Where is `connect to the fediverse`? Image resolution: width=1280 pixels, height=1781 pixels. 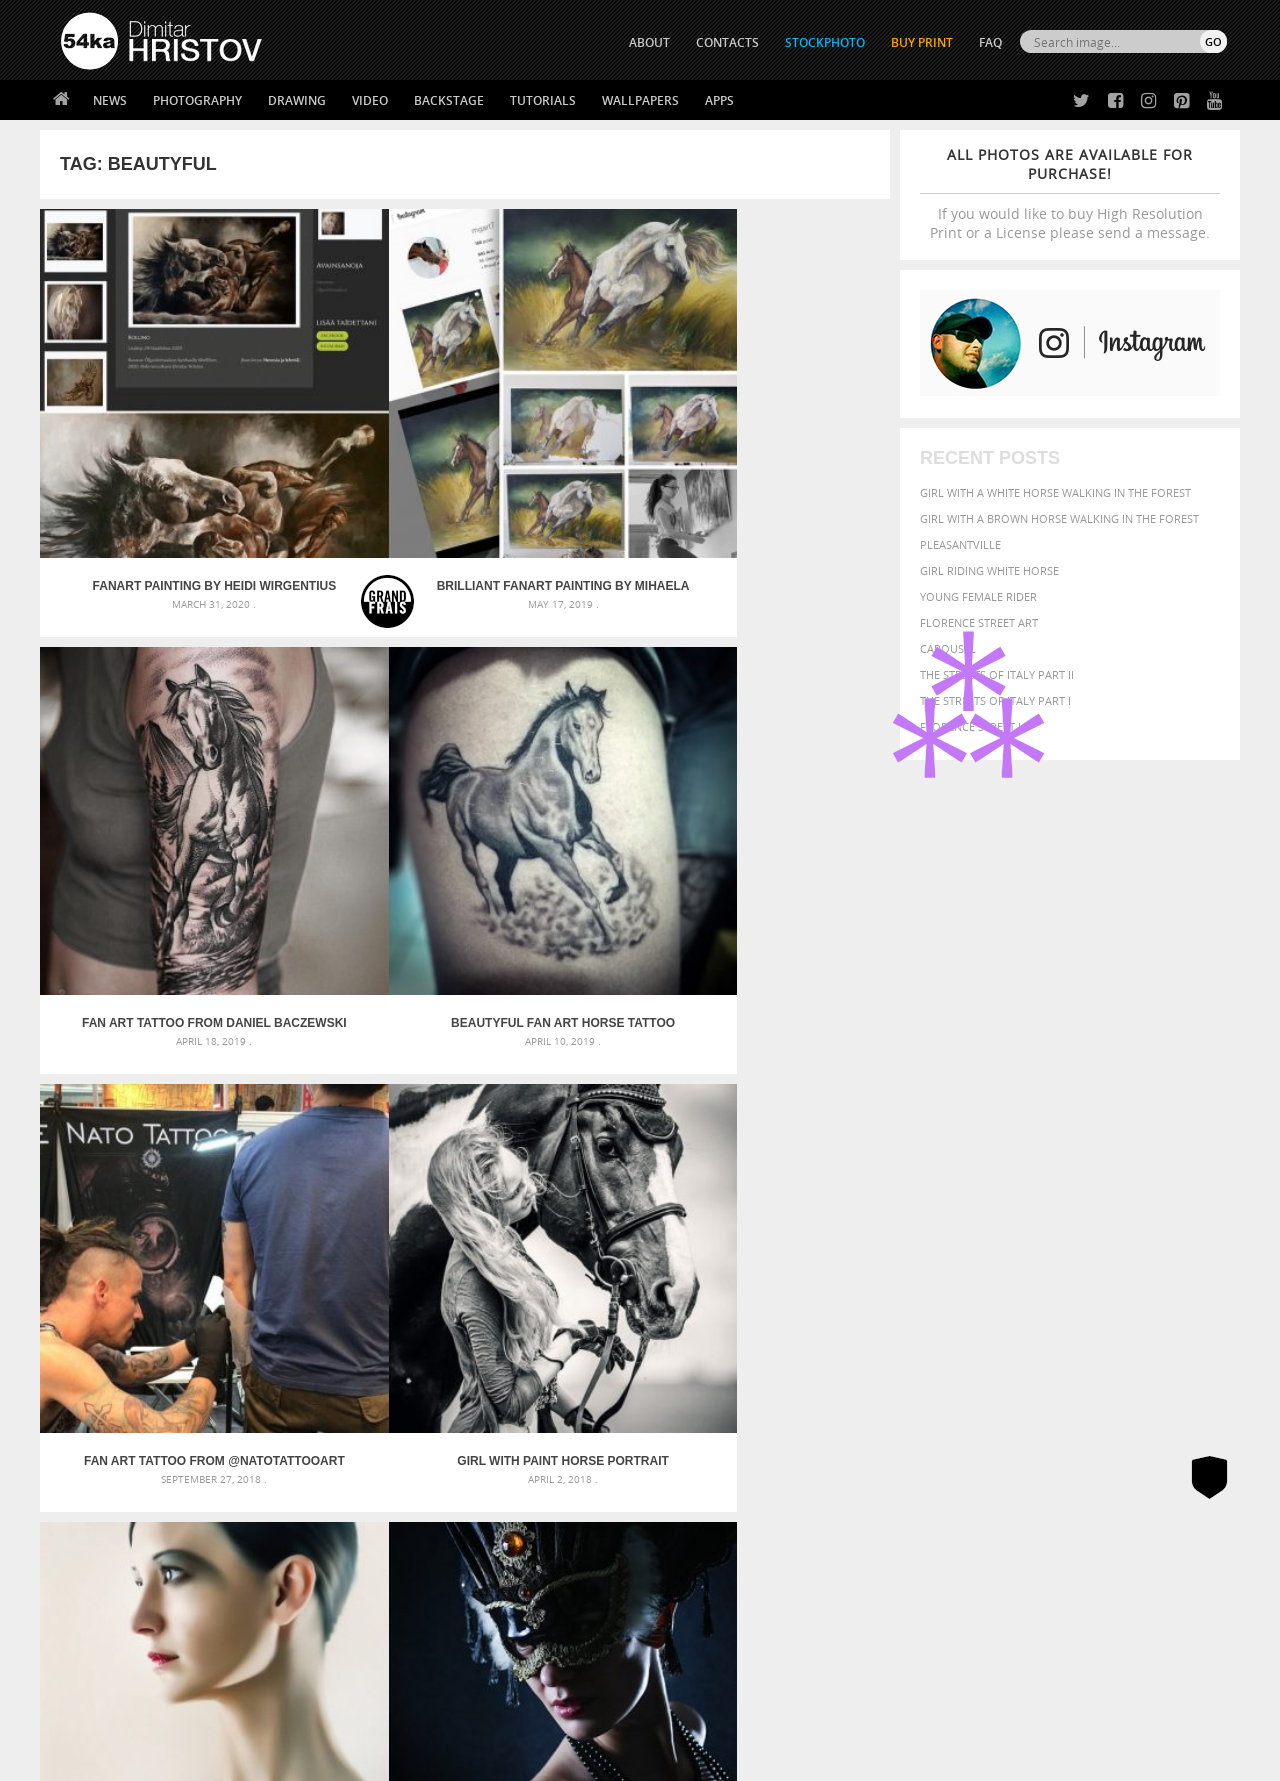 connect to the fediverse is located at coordinates (968, 707).